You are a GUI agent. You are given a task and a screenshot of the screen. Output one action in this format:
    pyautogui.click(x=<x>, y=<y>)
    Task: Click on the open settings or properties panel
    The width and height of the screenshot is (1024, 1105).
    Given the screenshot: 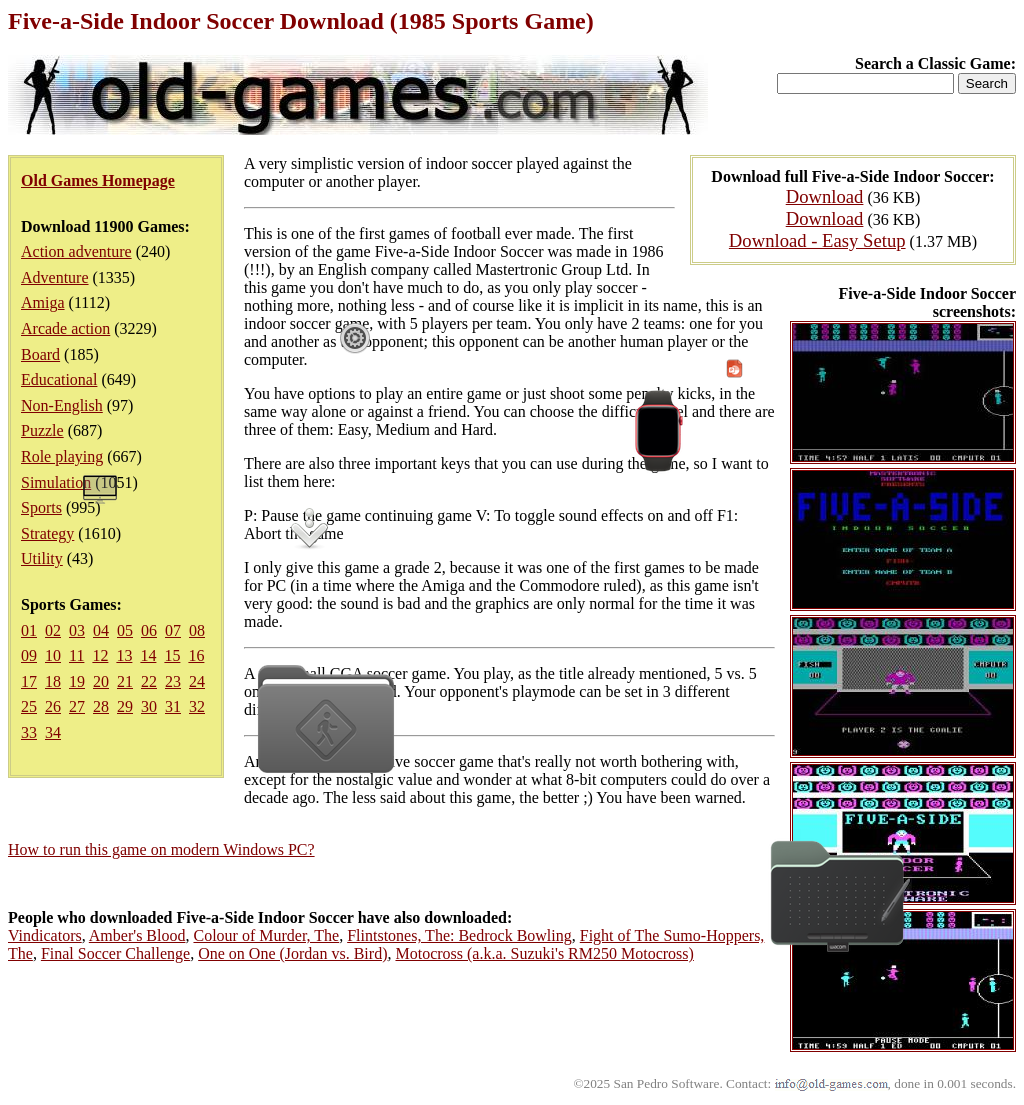 What is the action you would take?
    pyautogui.click(x=355, y=338)
    